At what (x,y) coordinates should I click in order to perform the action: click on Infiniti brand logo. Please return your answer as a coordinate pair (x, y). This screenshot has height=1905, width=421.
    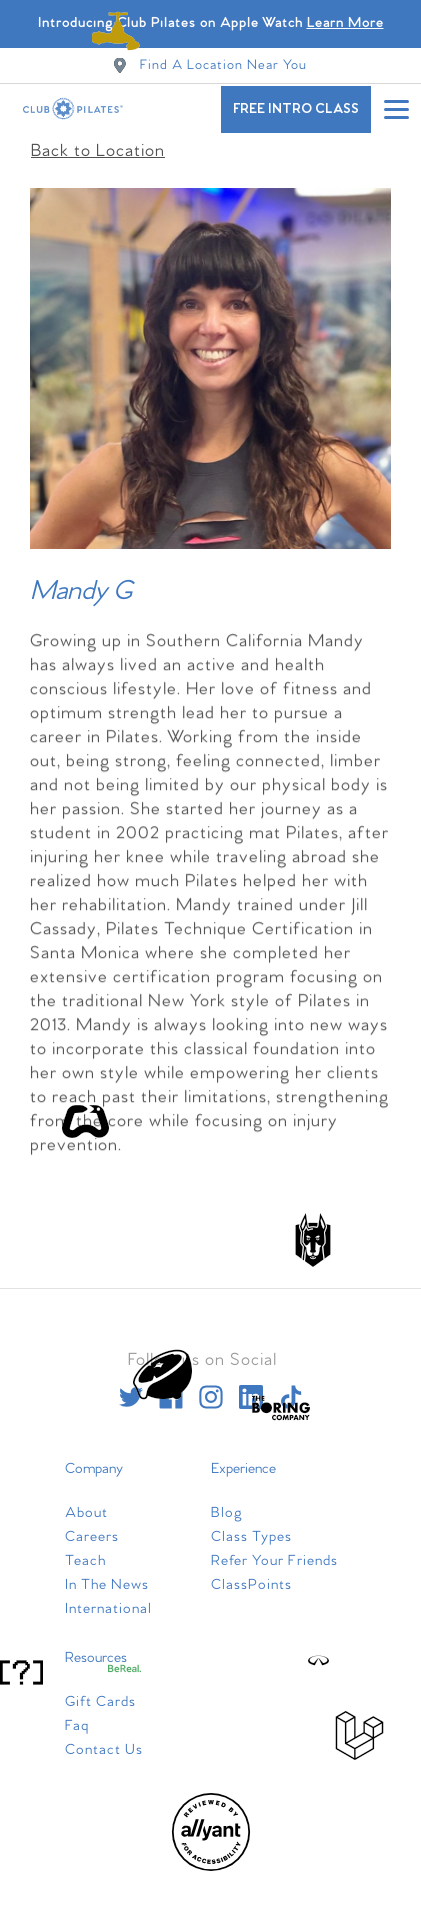
    Looking at the image, I should click on (318, 1660).